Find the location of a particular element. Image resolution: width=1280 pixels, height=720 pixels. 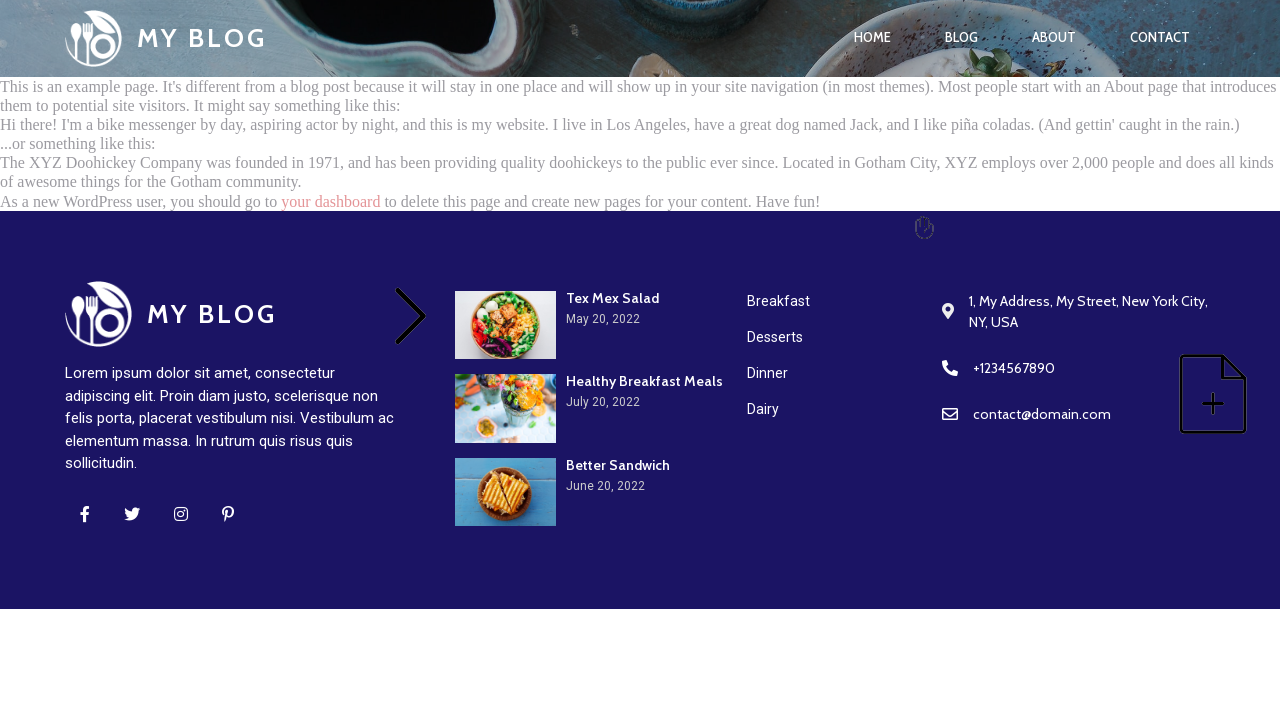

stop or pause an action is located at coordinates (924, 227).